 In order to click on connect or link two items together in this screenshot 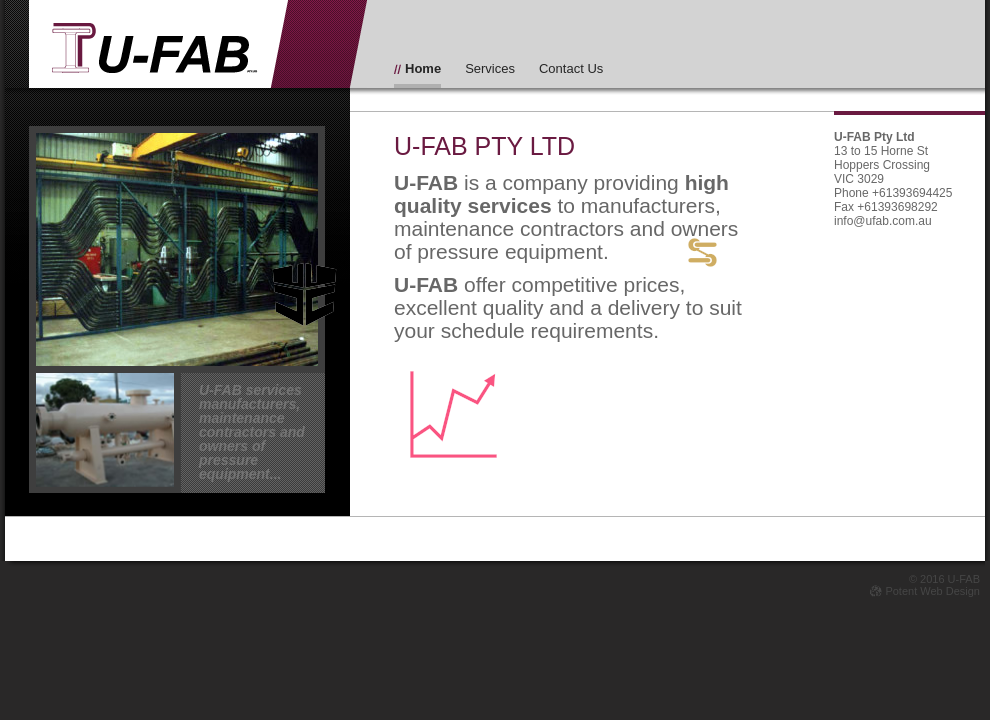, I will do `click(702, 252)`.